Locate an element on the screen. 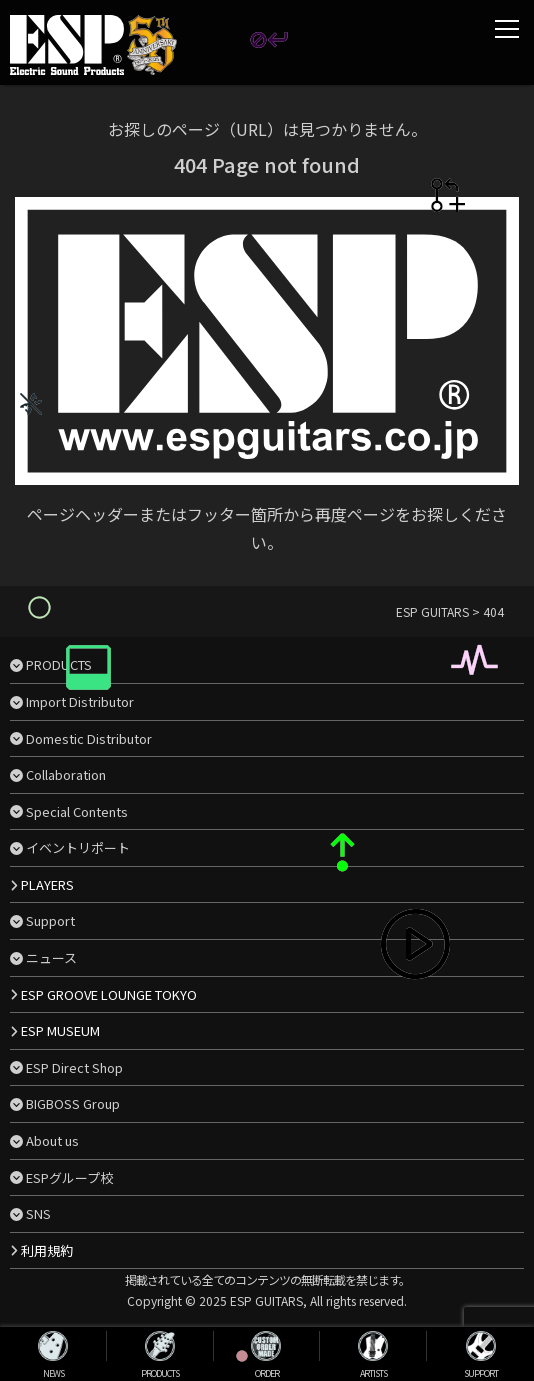 Image resolution: width=534 pixels, height=1381 pixels. toggle bottom panel visibility is located at coordinates (88, 667).